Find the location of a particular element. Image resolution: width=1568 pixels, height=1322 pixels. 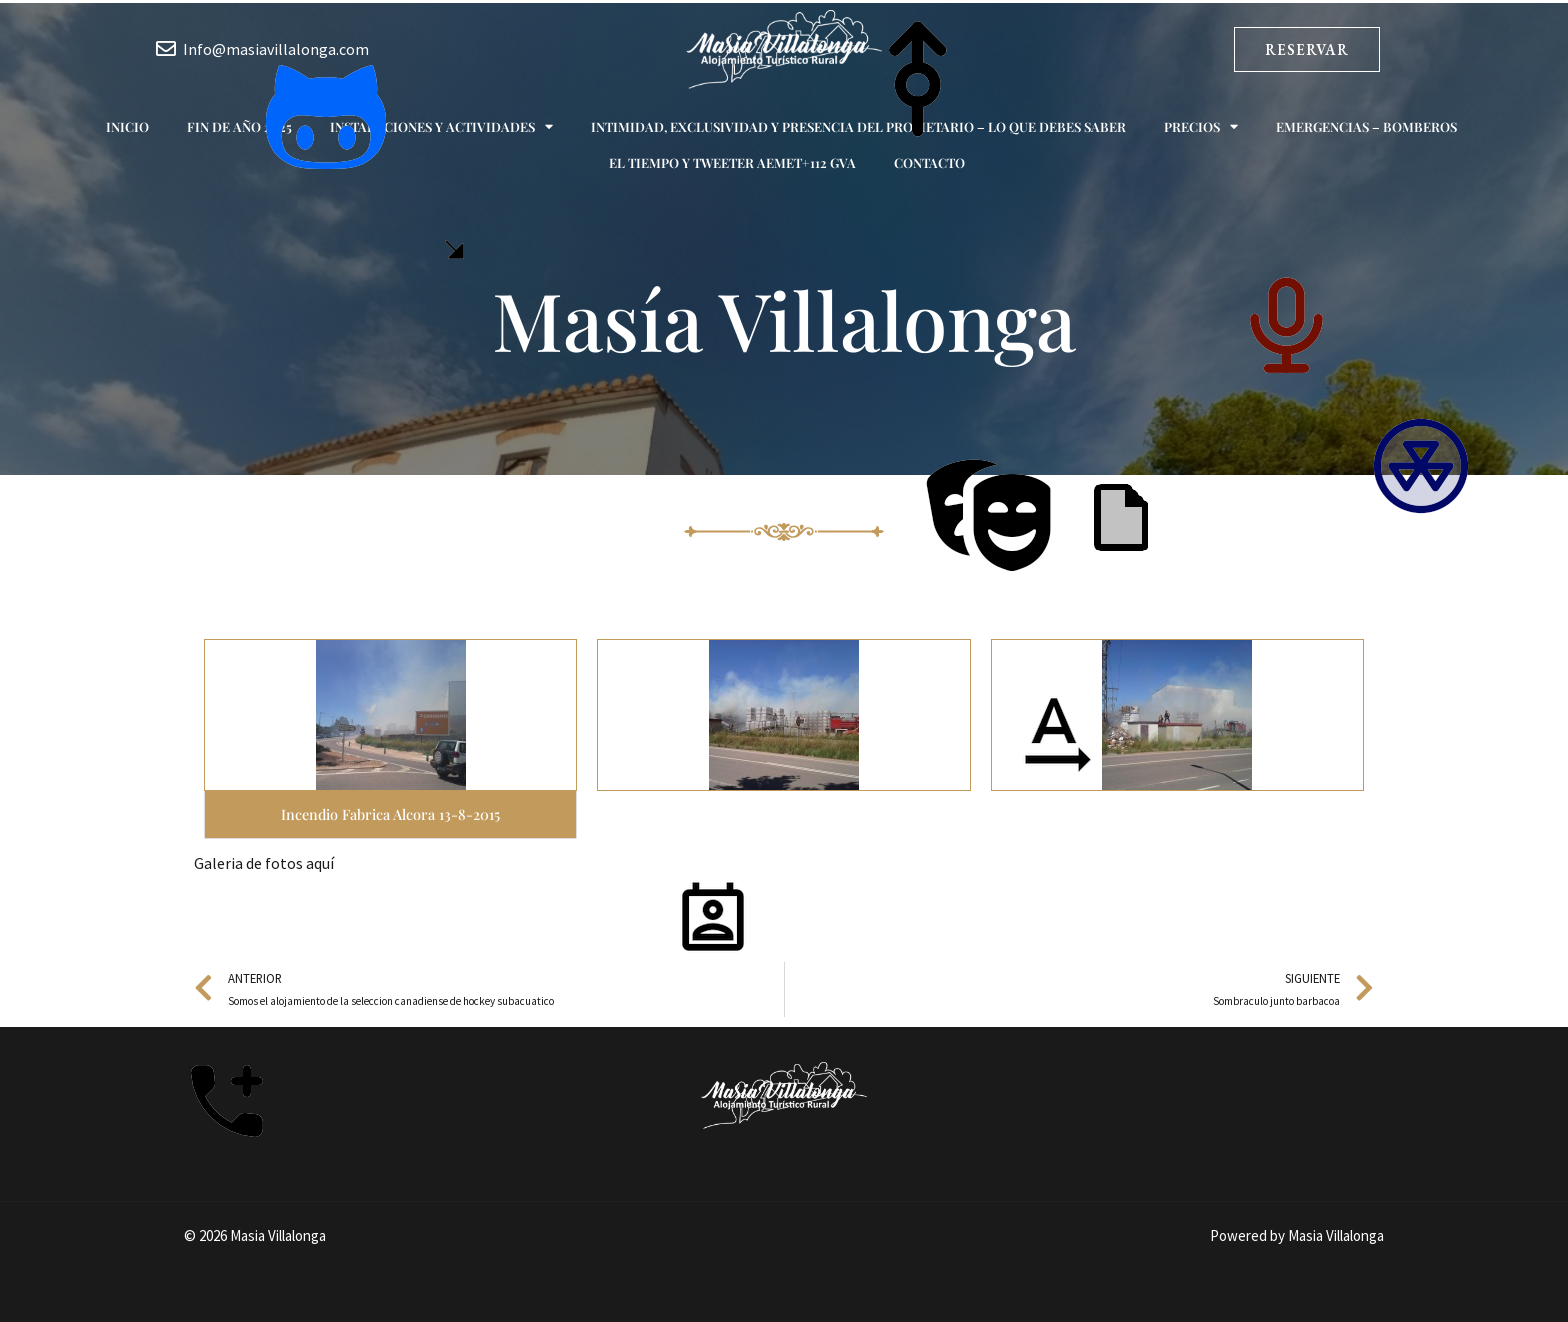

navigate to the bottom-right corner is located at coordinates (454, 249).